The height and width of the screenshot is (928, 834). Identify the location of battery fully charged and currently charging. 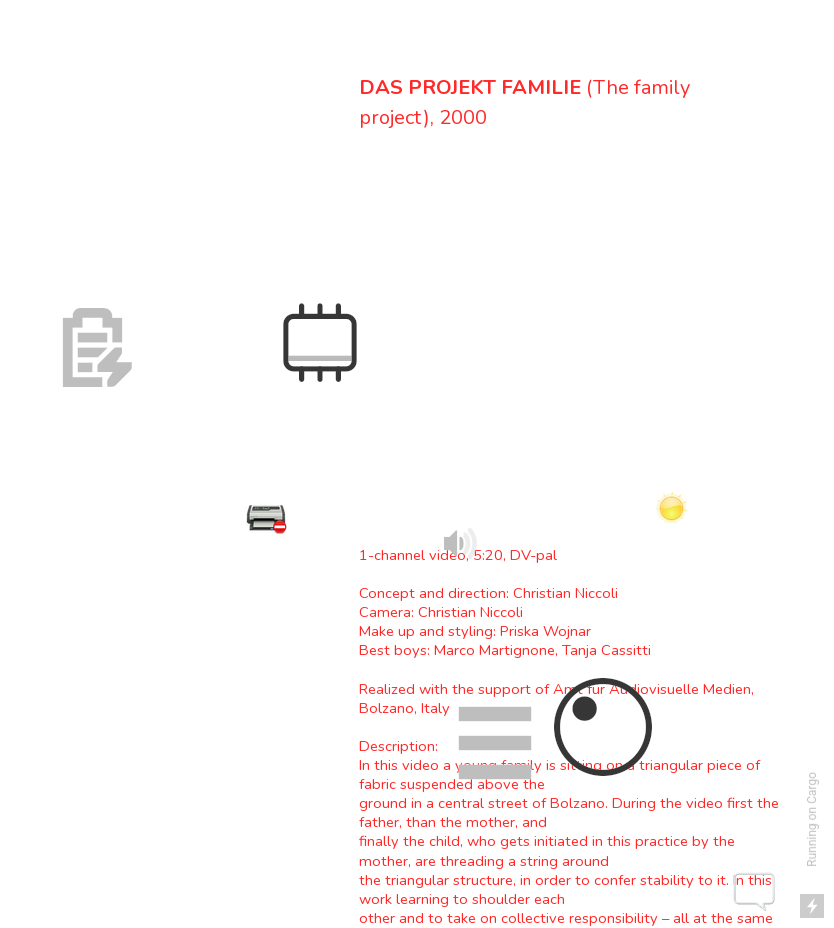
(92, 347).